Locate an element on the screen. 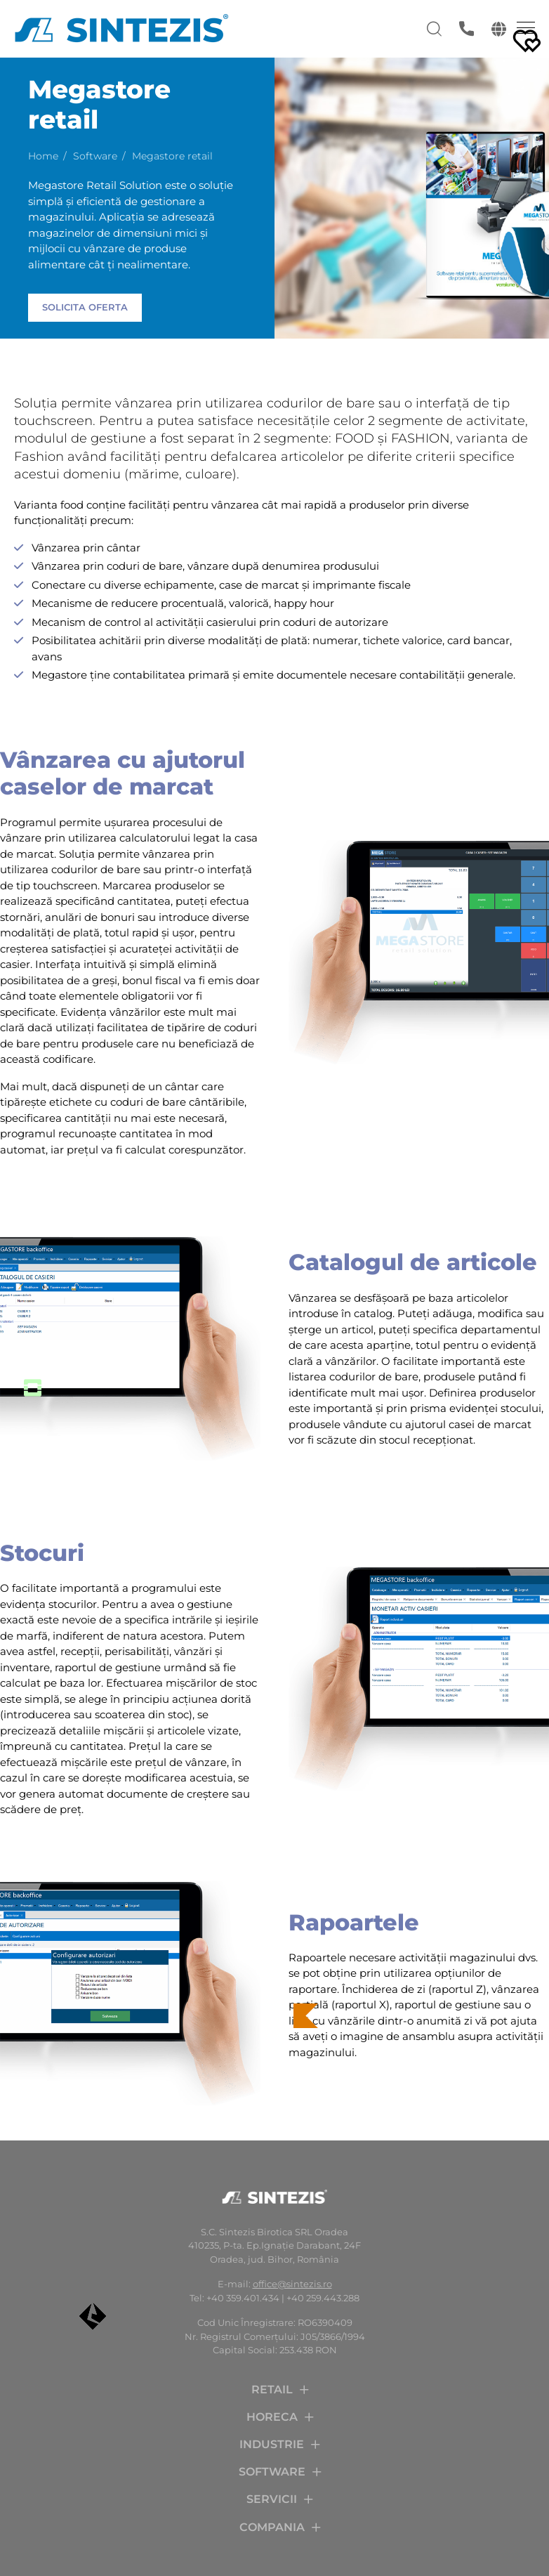  kotlin programming language logo is located at coordinates (305, 2015).